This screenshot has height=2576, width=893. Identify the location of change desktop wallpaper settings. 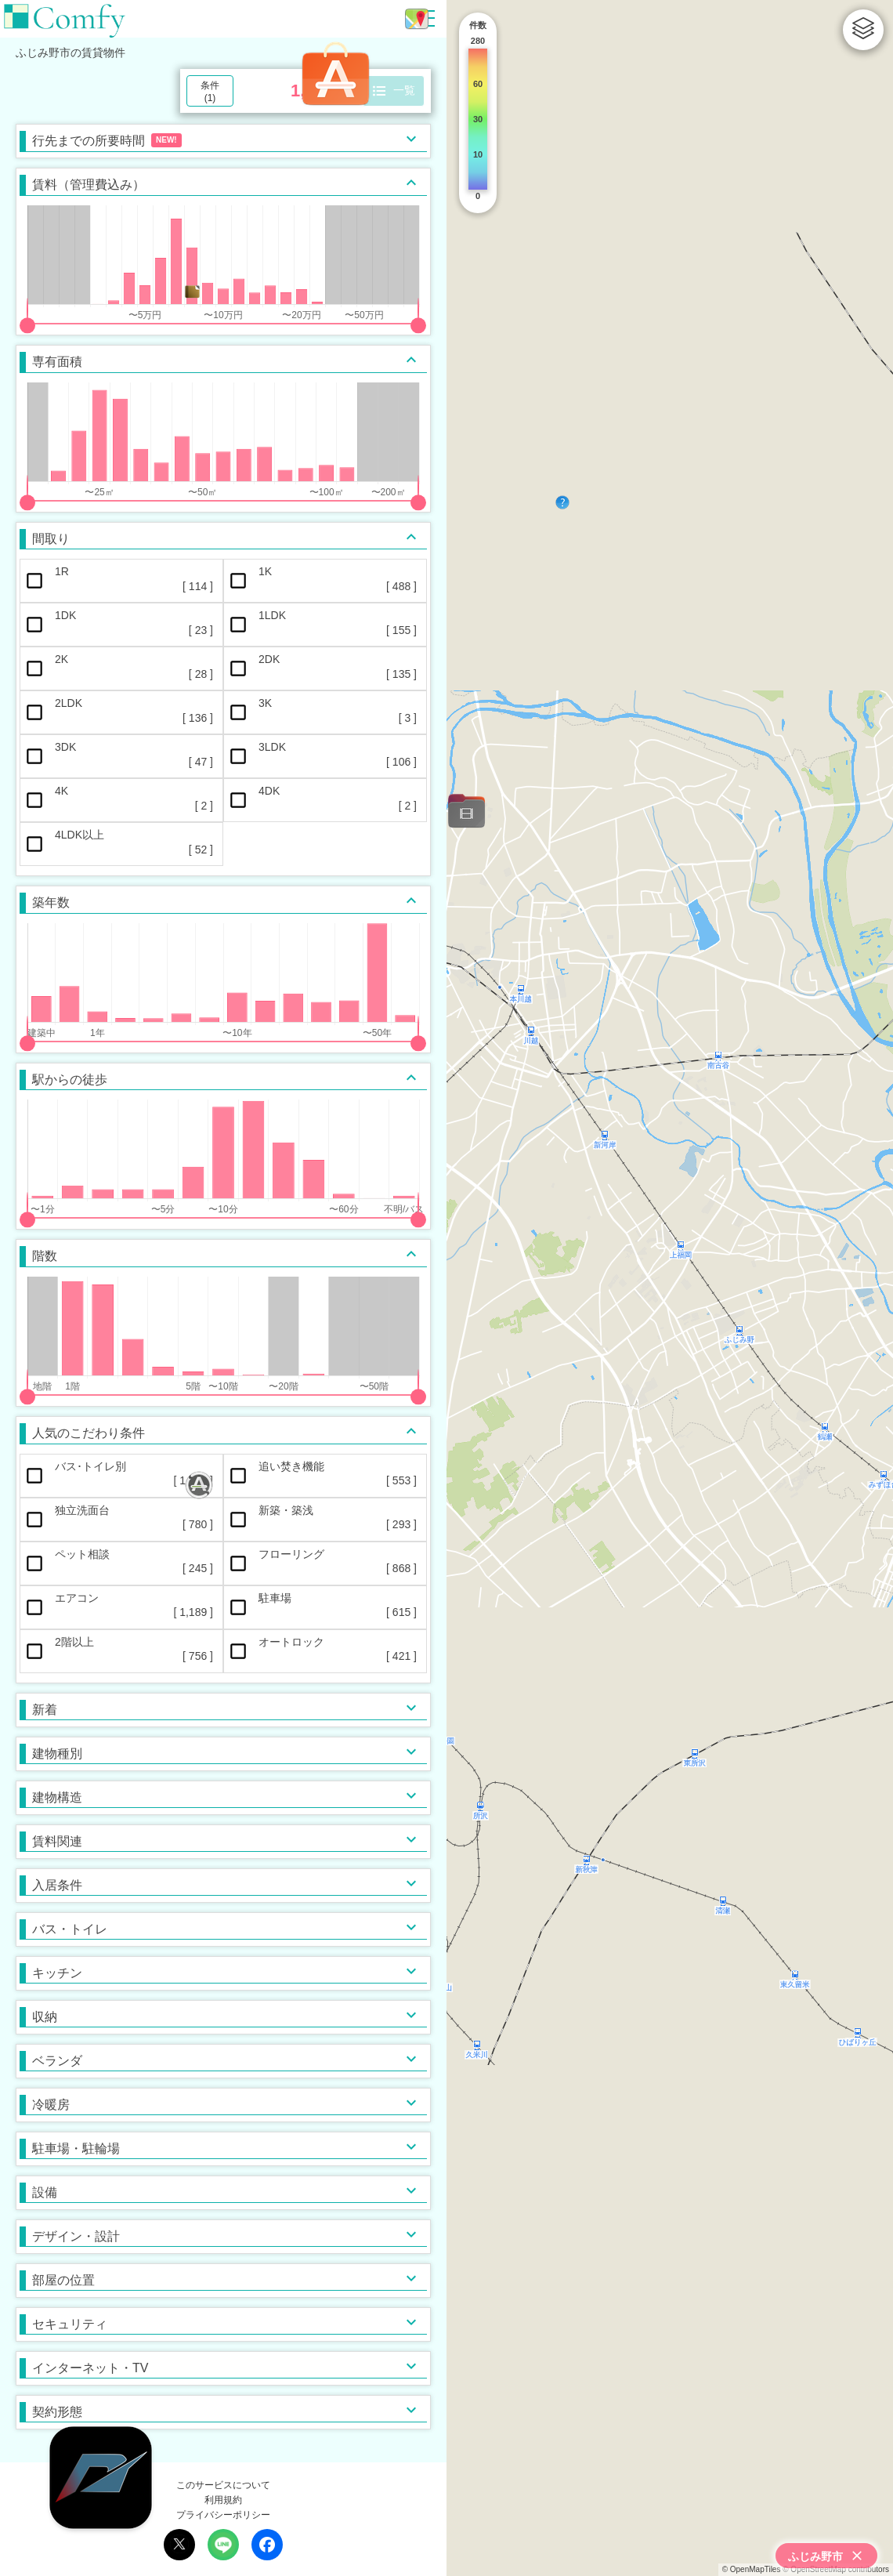
(192, 291).